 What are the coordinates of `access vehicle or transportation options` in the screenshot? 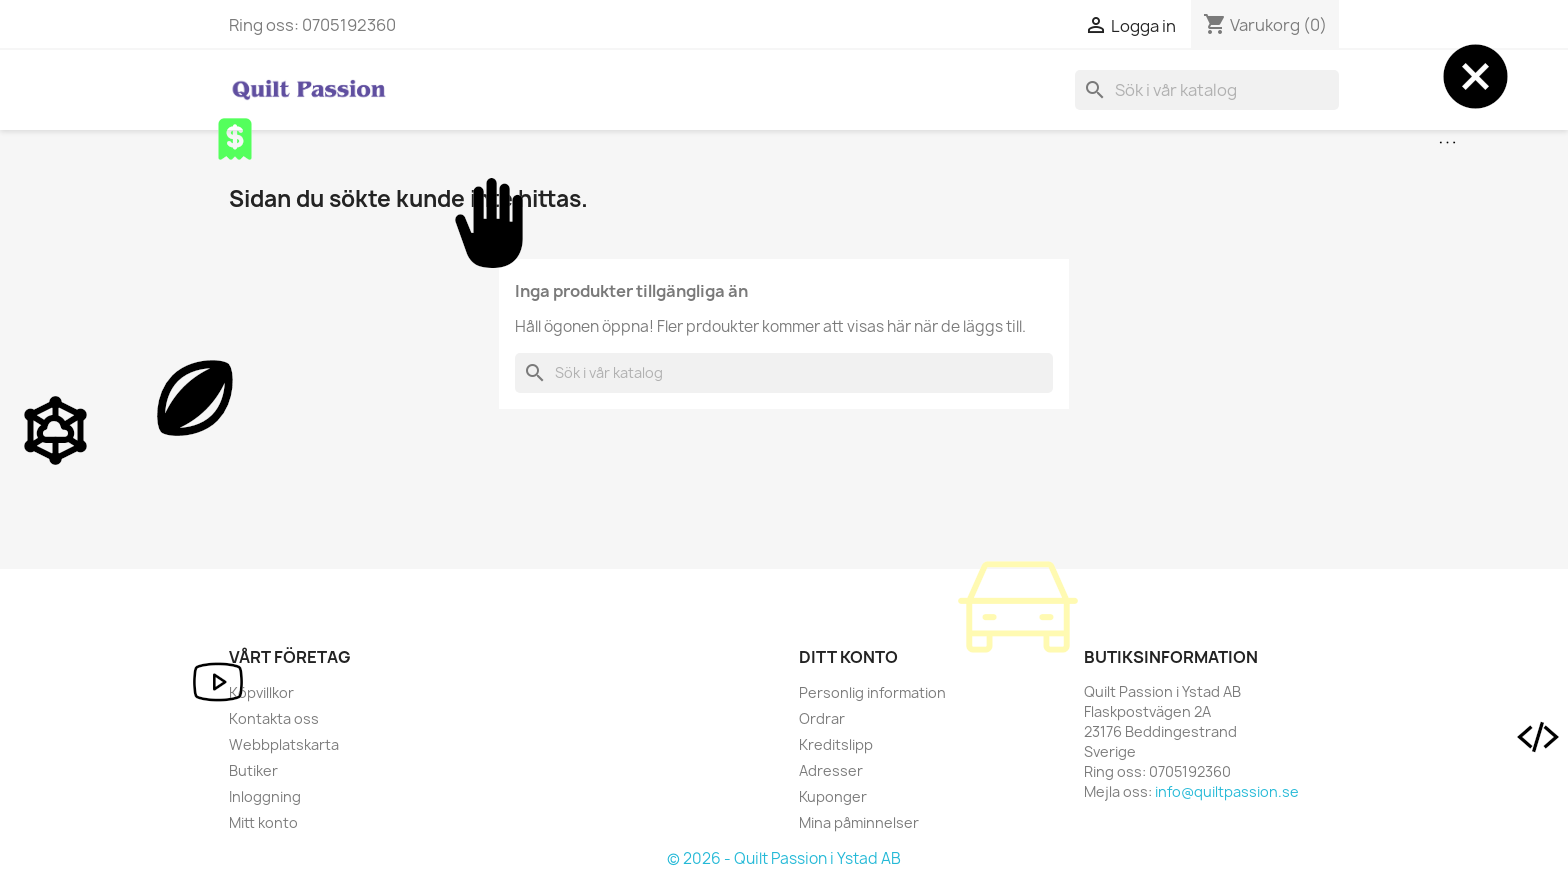 It's located at (1018, 609).